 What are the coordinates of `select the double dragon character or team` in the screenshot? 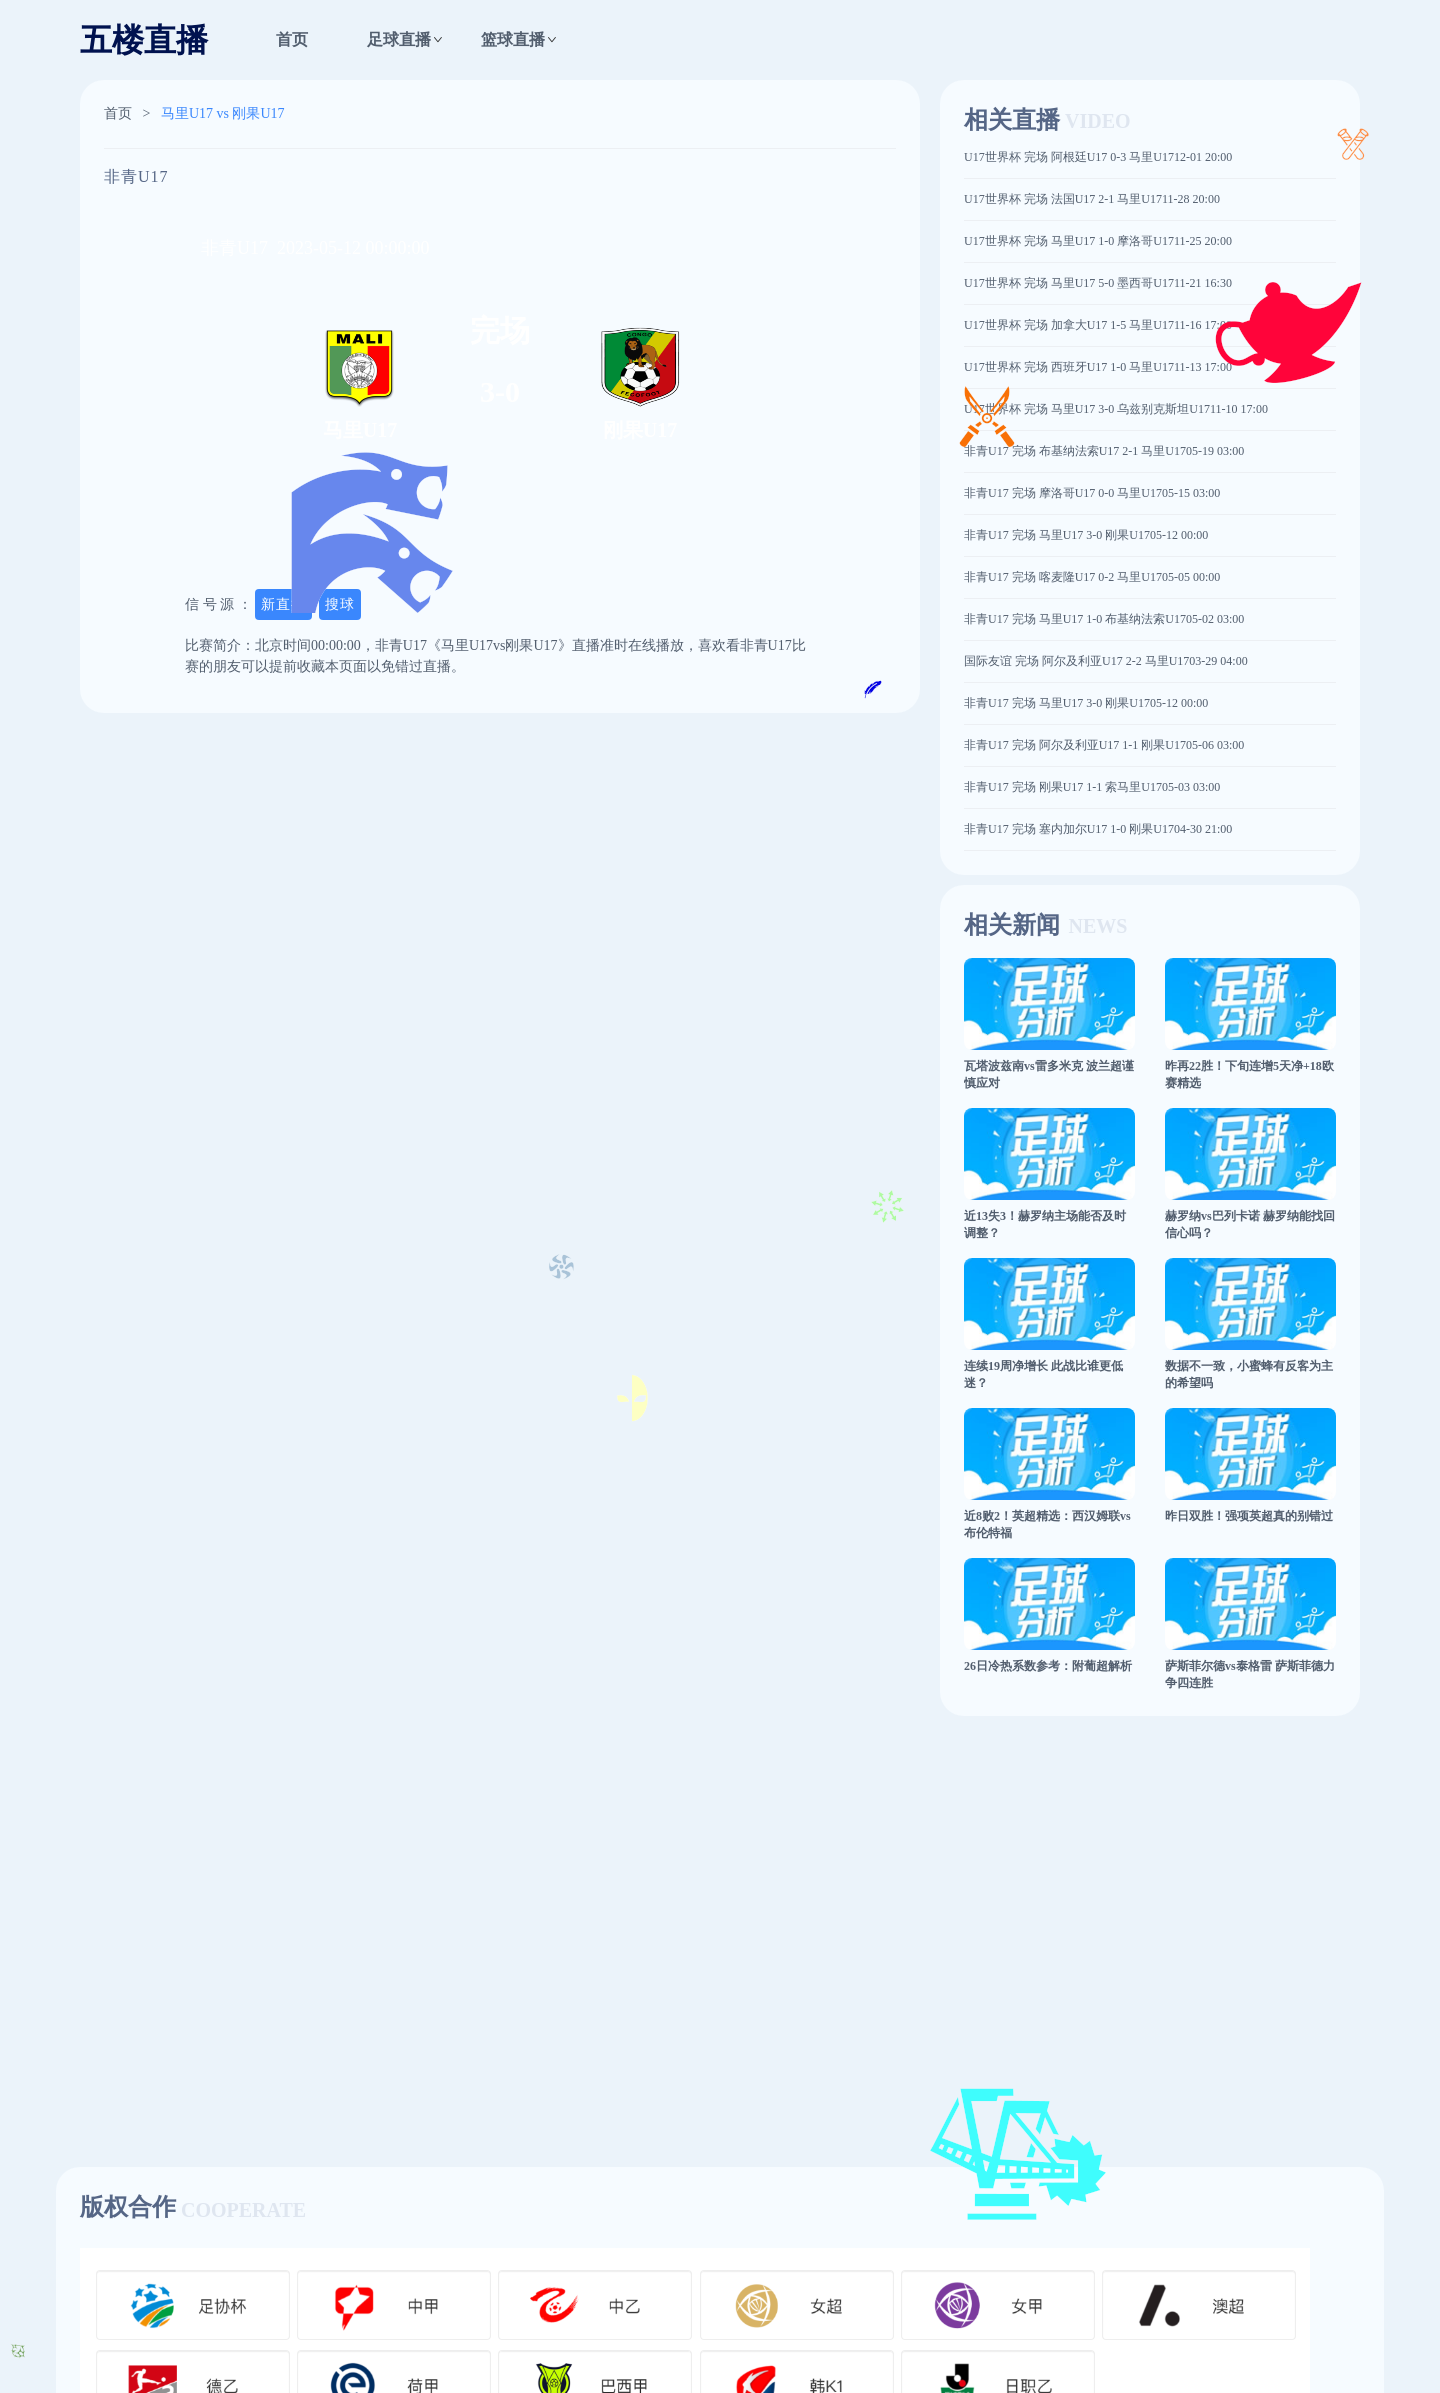 It's located at (371, 532).